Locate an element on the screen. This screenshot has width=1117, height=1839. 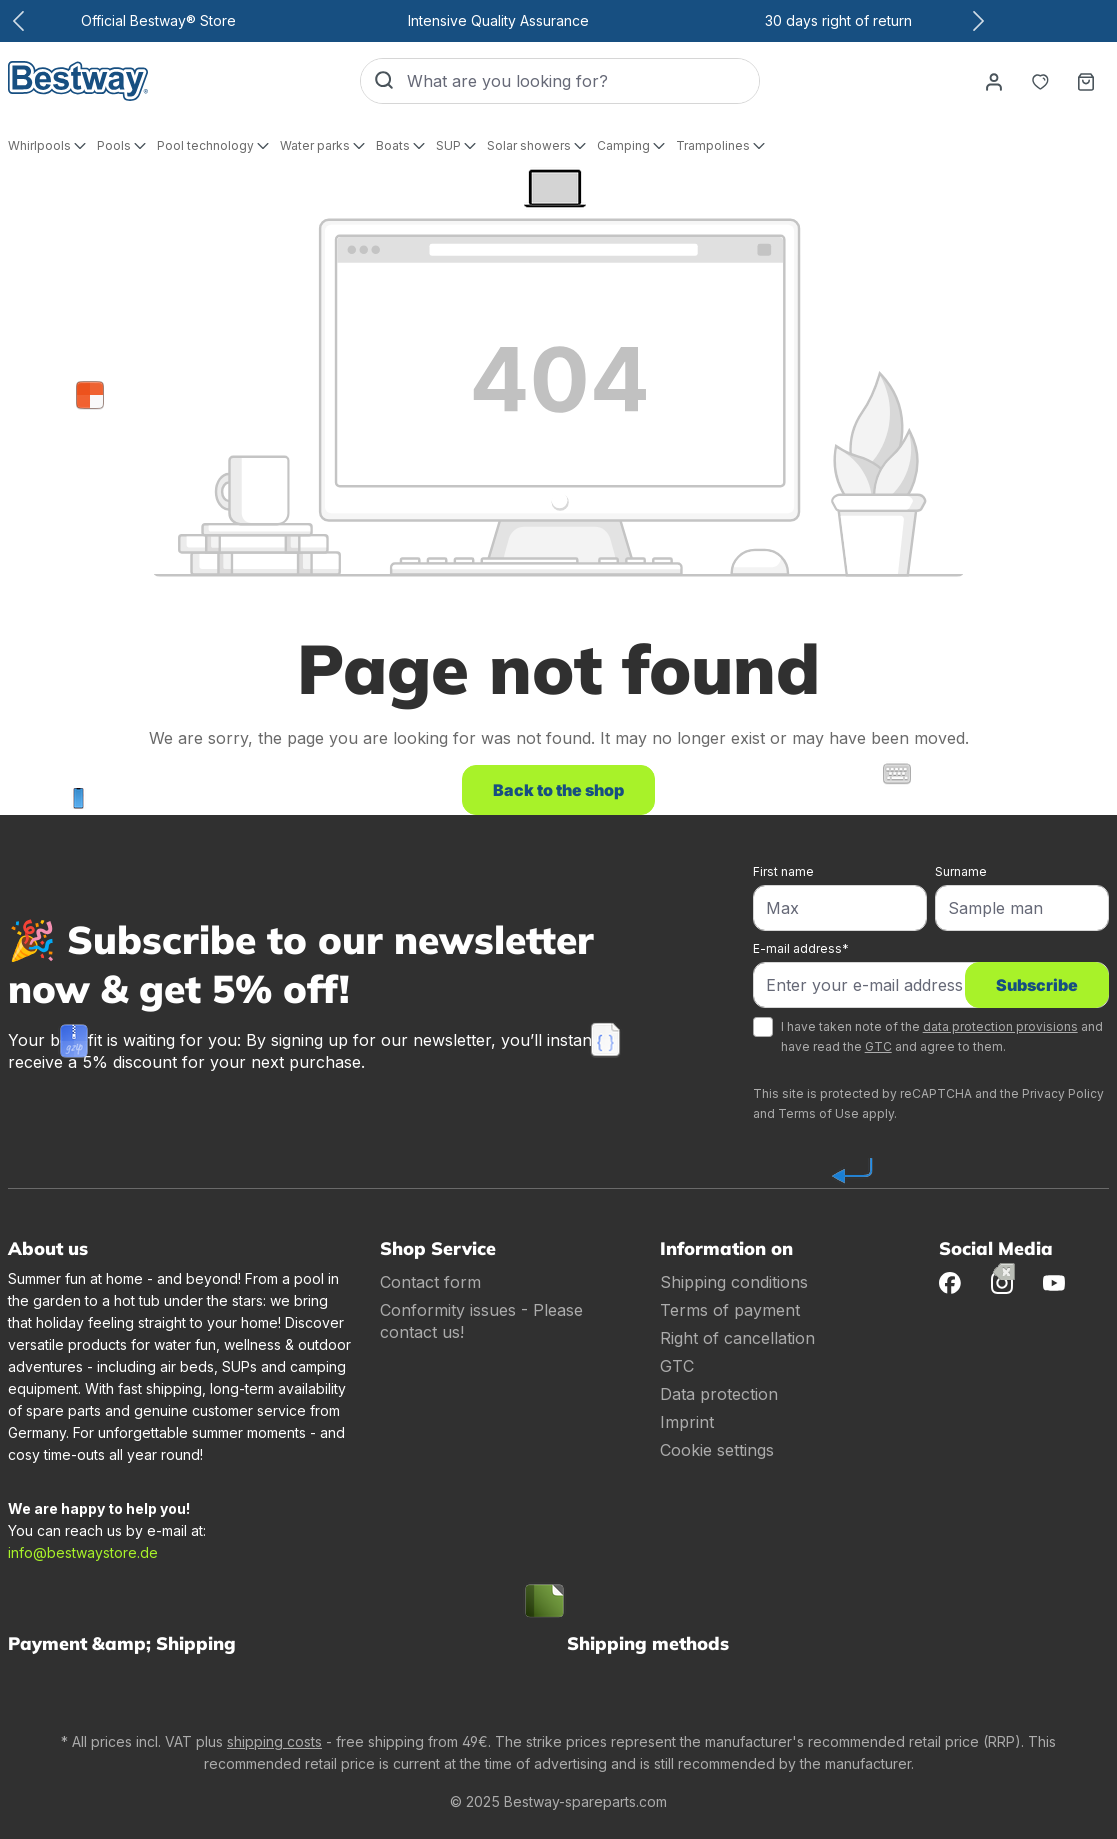
iPhone 13 device in red color is located at coordinates (78, 798).